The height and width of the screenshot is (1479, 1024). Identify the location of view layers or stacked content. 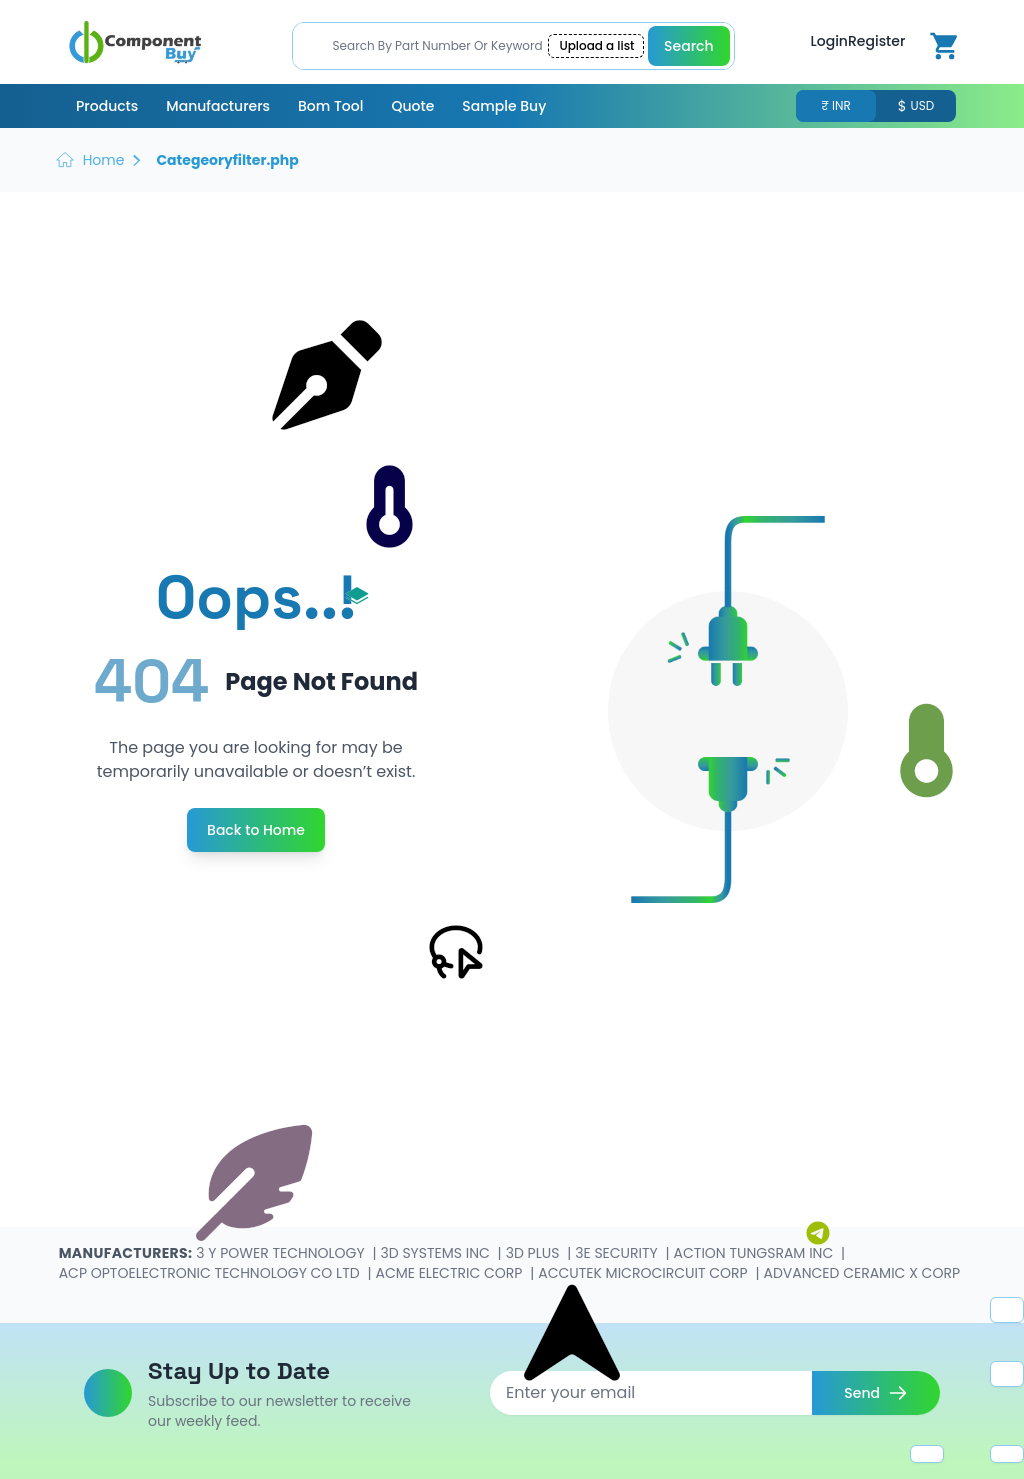
(357, 596).